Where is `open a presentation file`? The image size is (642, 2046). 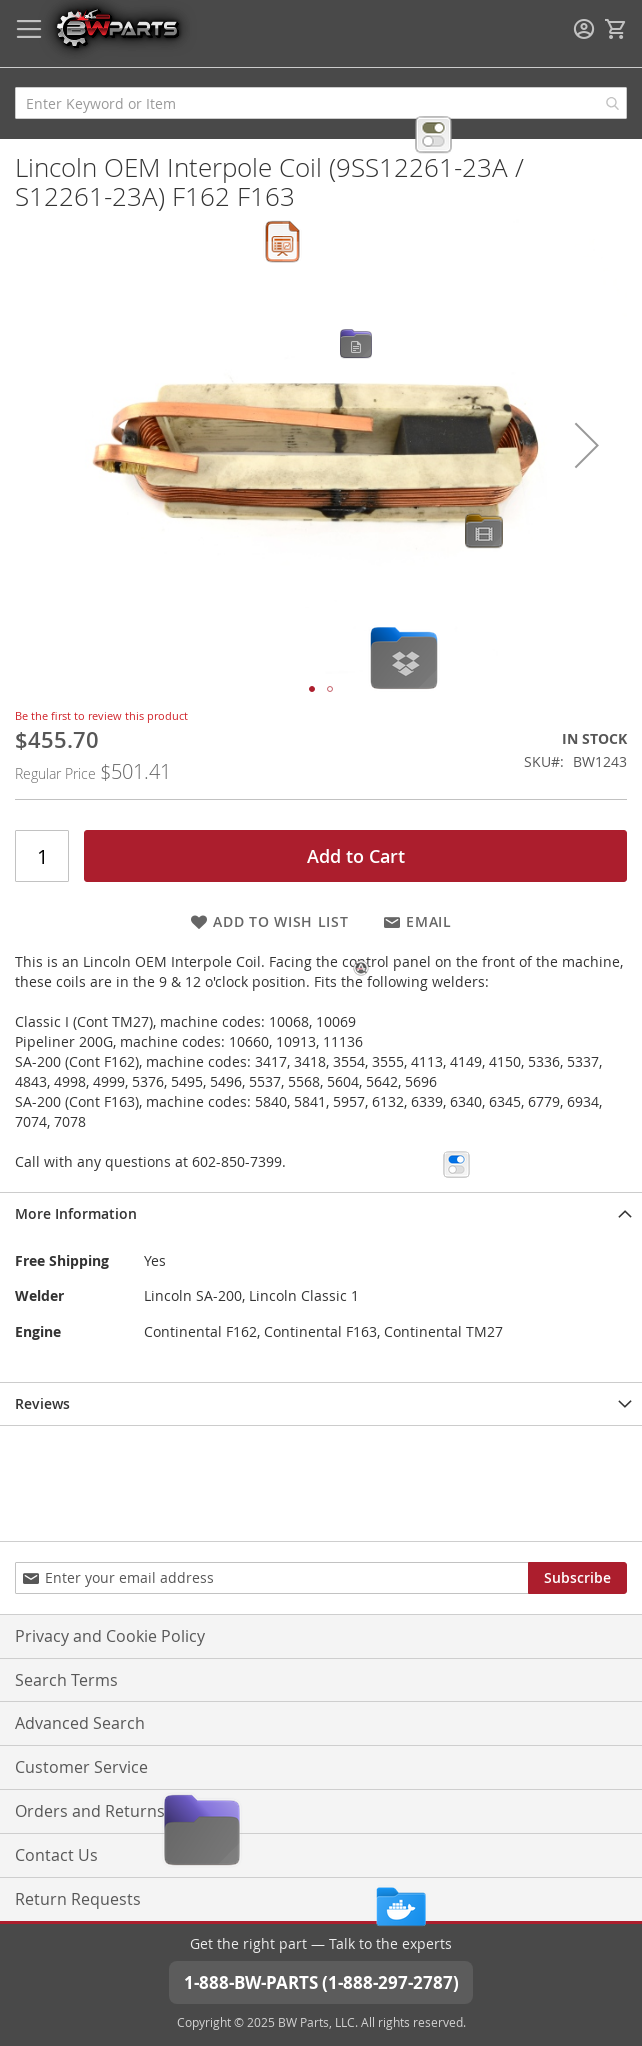
open a presentation file is located at coordinates (282, 241).